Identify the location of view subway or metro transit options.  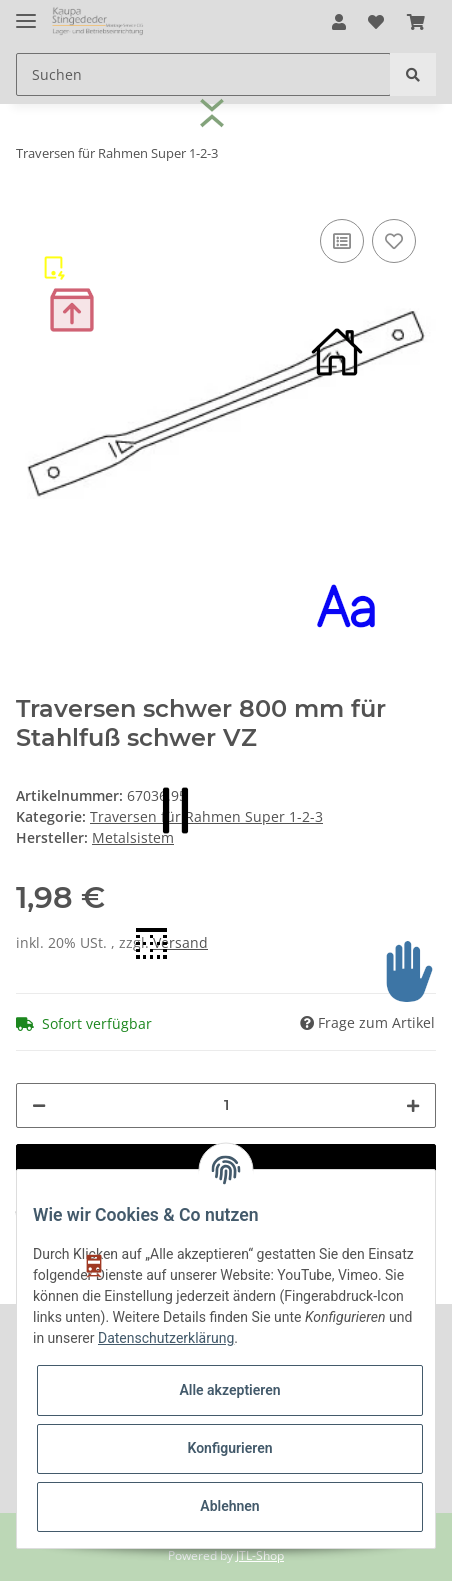
(94, 1266).